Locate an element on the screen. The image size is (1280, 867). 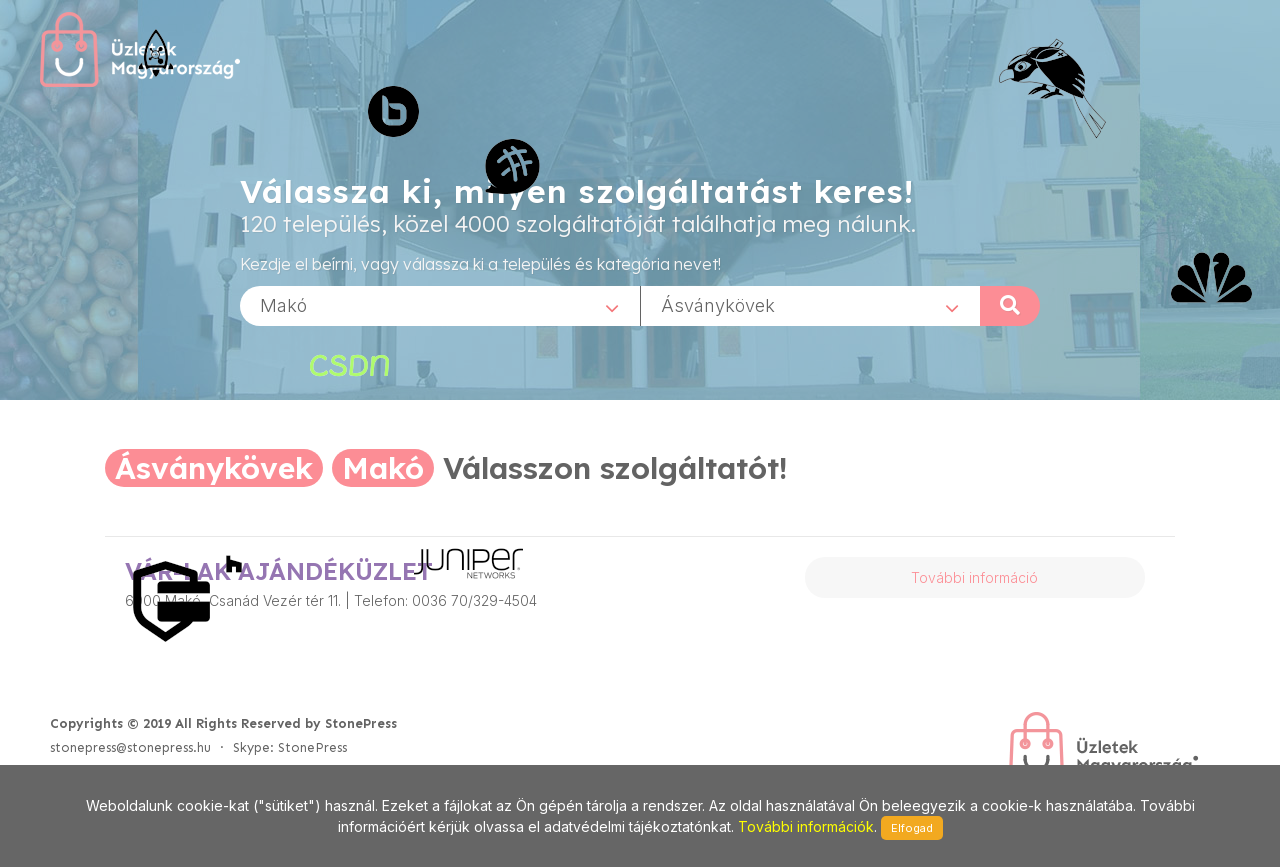
NBC network branding or logo is located at coordinates (1211, 277).